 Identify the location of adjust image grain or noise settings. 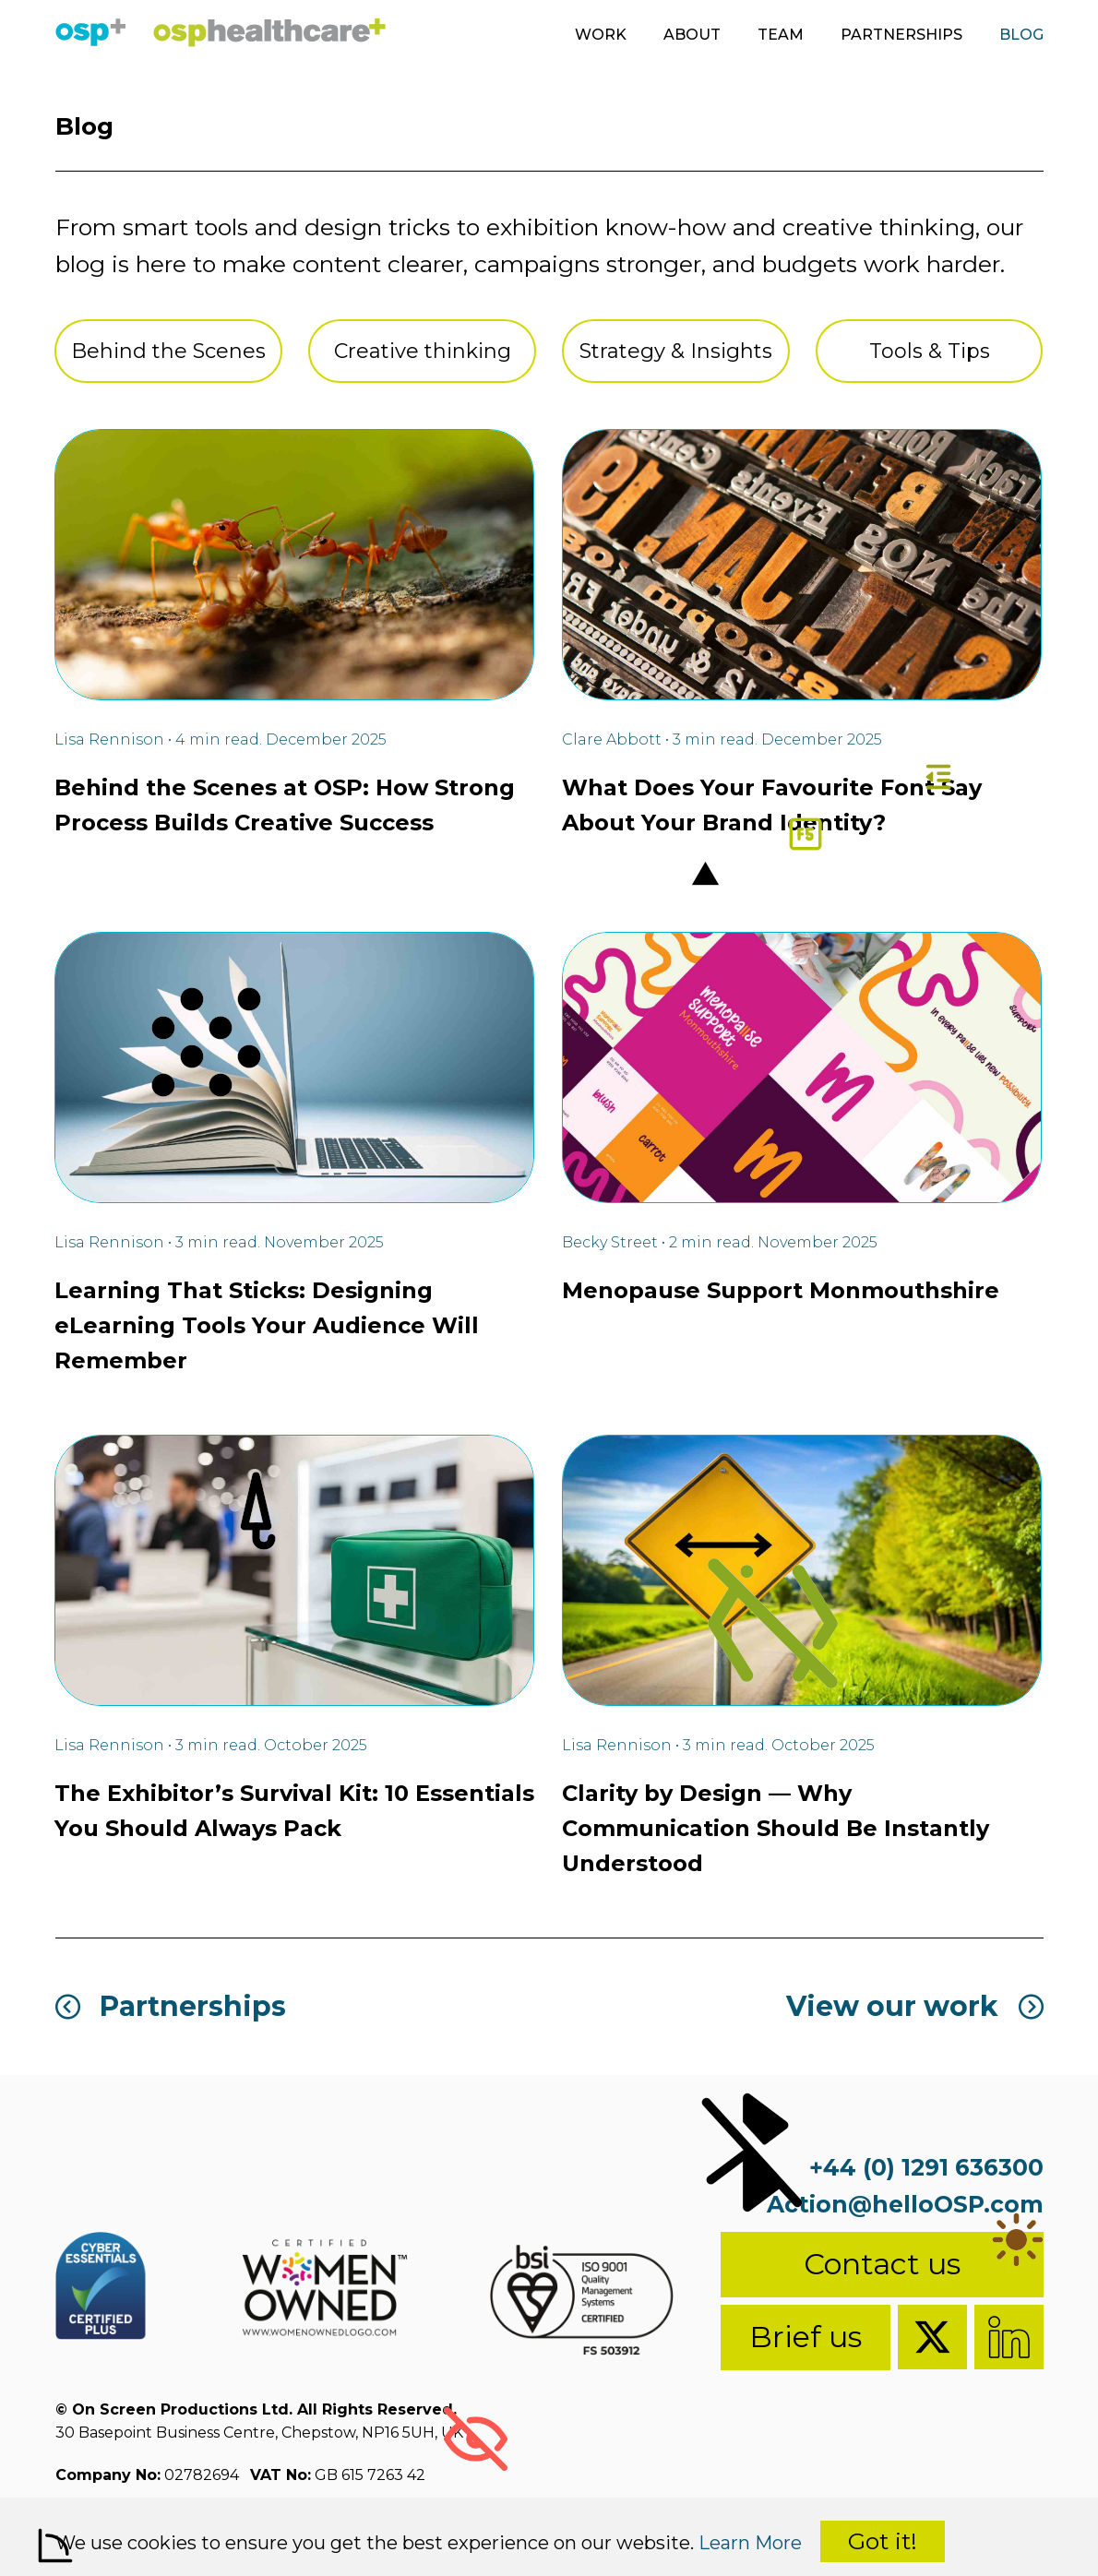
(206, 1042).